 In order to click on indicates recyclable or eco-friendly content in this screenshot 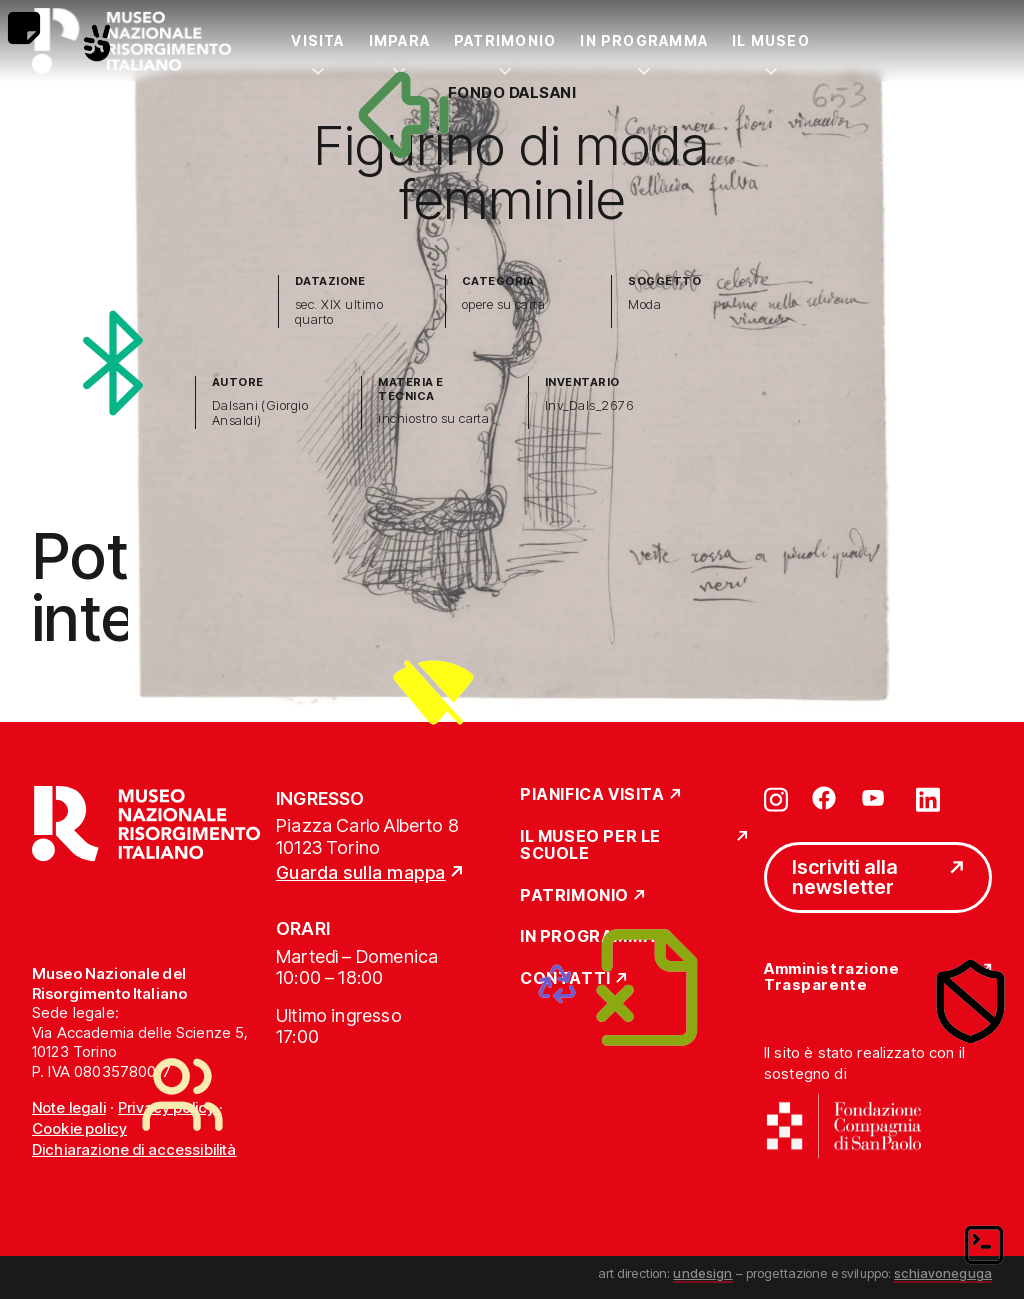, I will do `click(557, 983)`.